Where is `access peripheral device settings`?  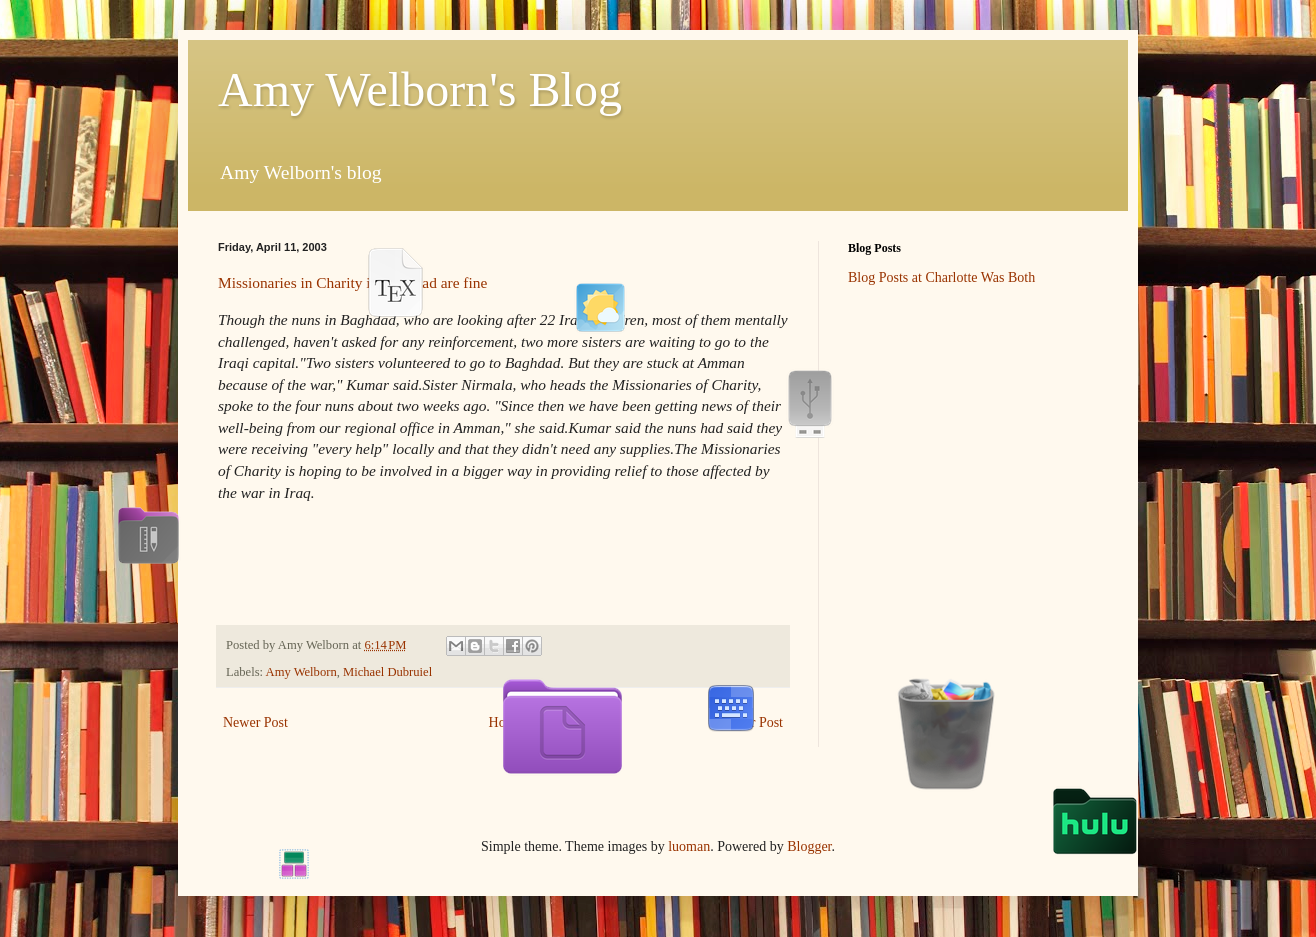 access peripheral device settings is located at coordinates (731, 708).